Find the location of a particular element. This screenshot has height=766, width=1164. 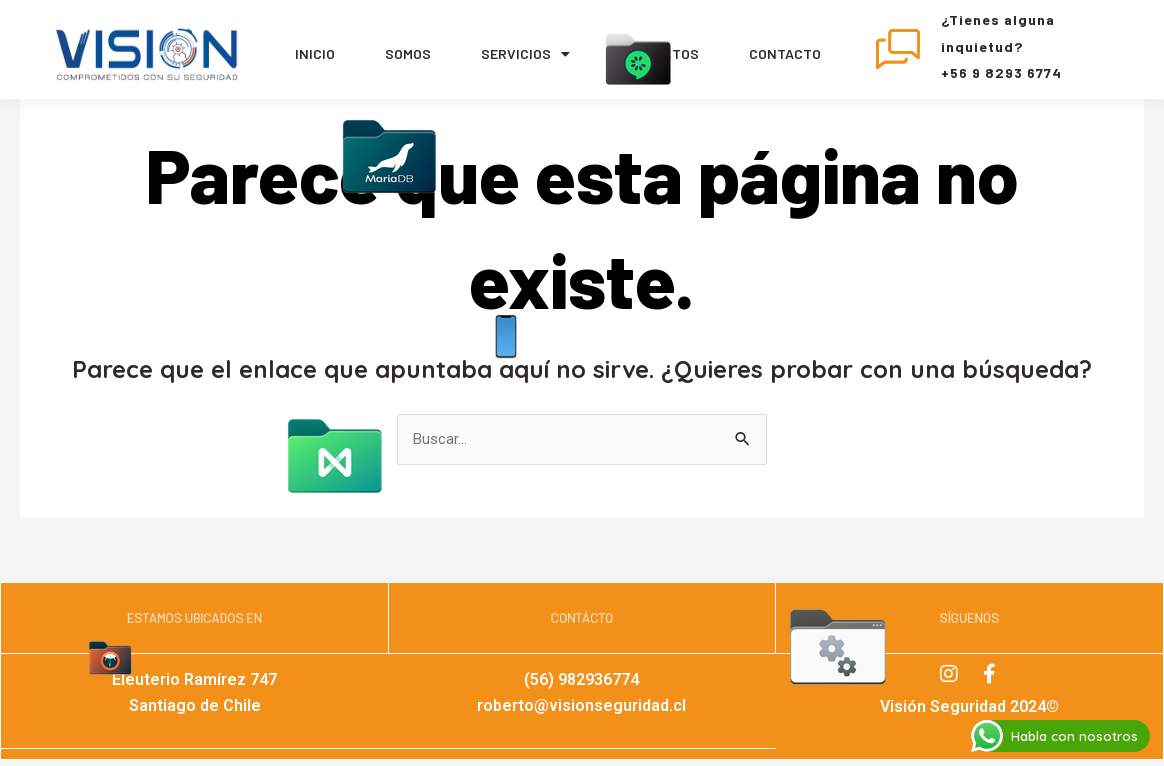

folder containing batch files or scripts is located at coordinates (837, 649).